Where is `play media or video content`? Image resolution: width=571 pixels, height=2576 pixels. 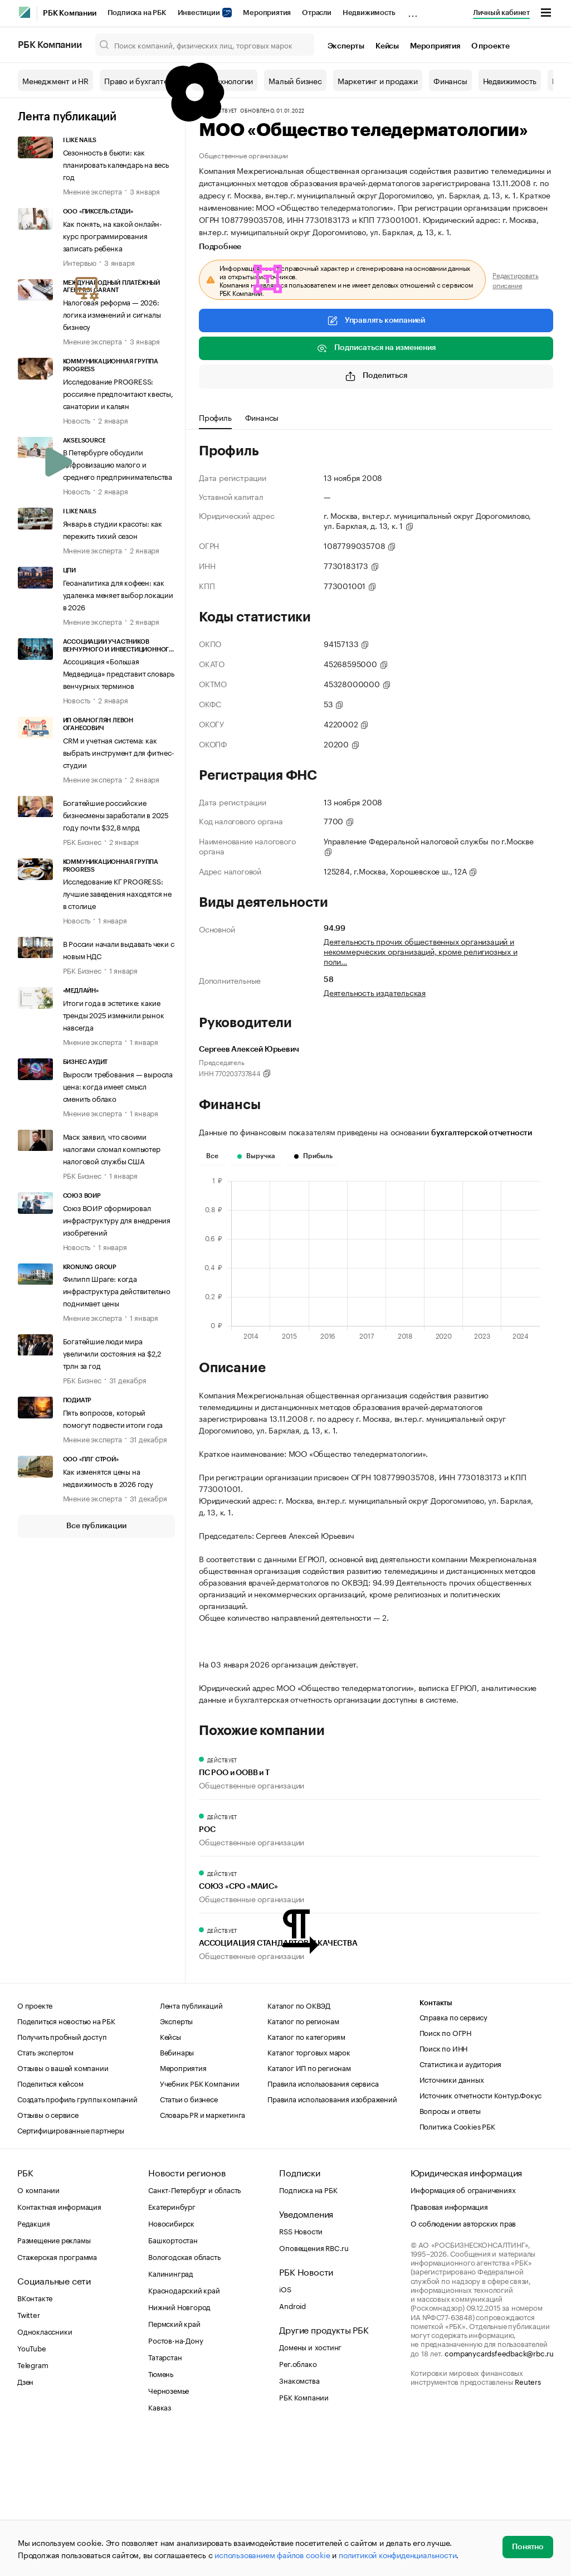 play media or video content is located at coordinates (58, 462).